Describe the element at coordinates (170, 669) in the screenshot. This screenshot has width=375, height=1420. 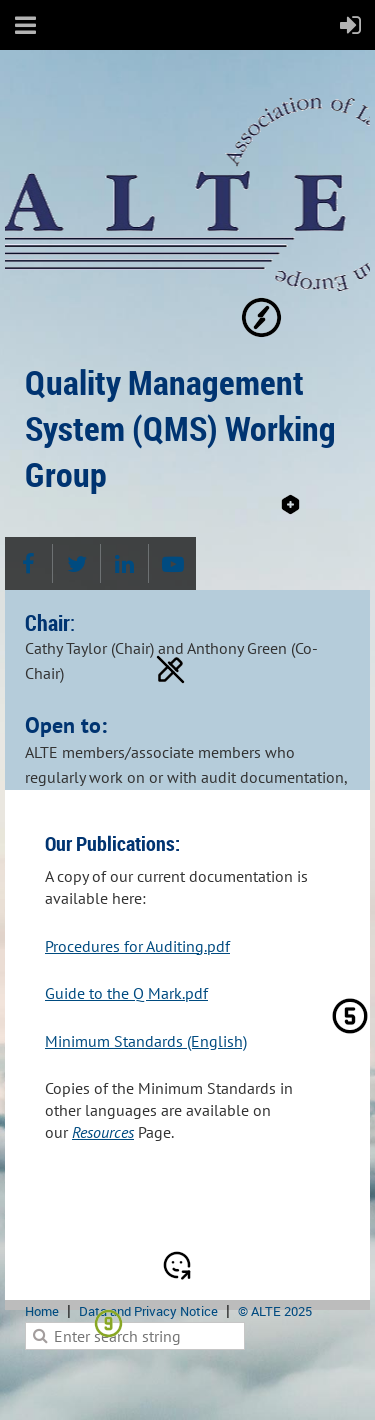
I see `color picker tool disabled` at that location.